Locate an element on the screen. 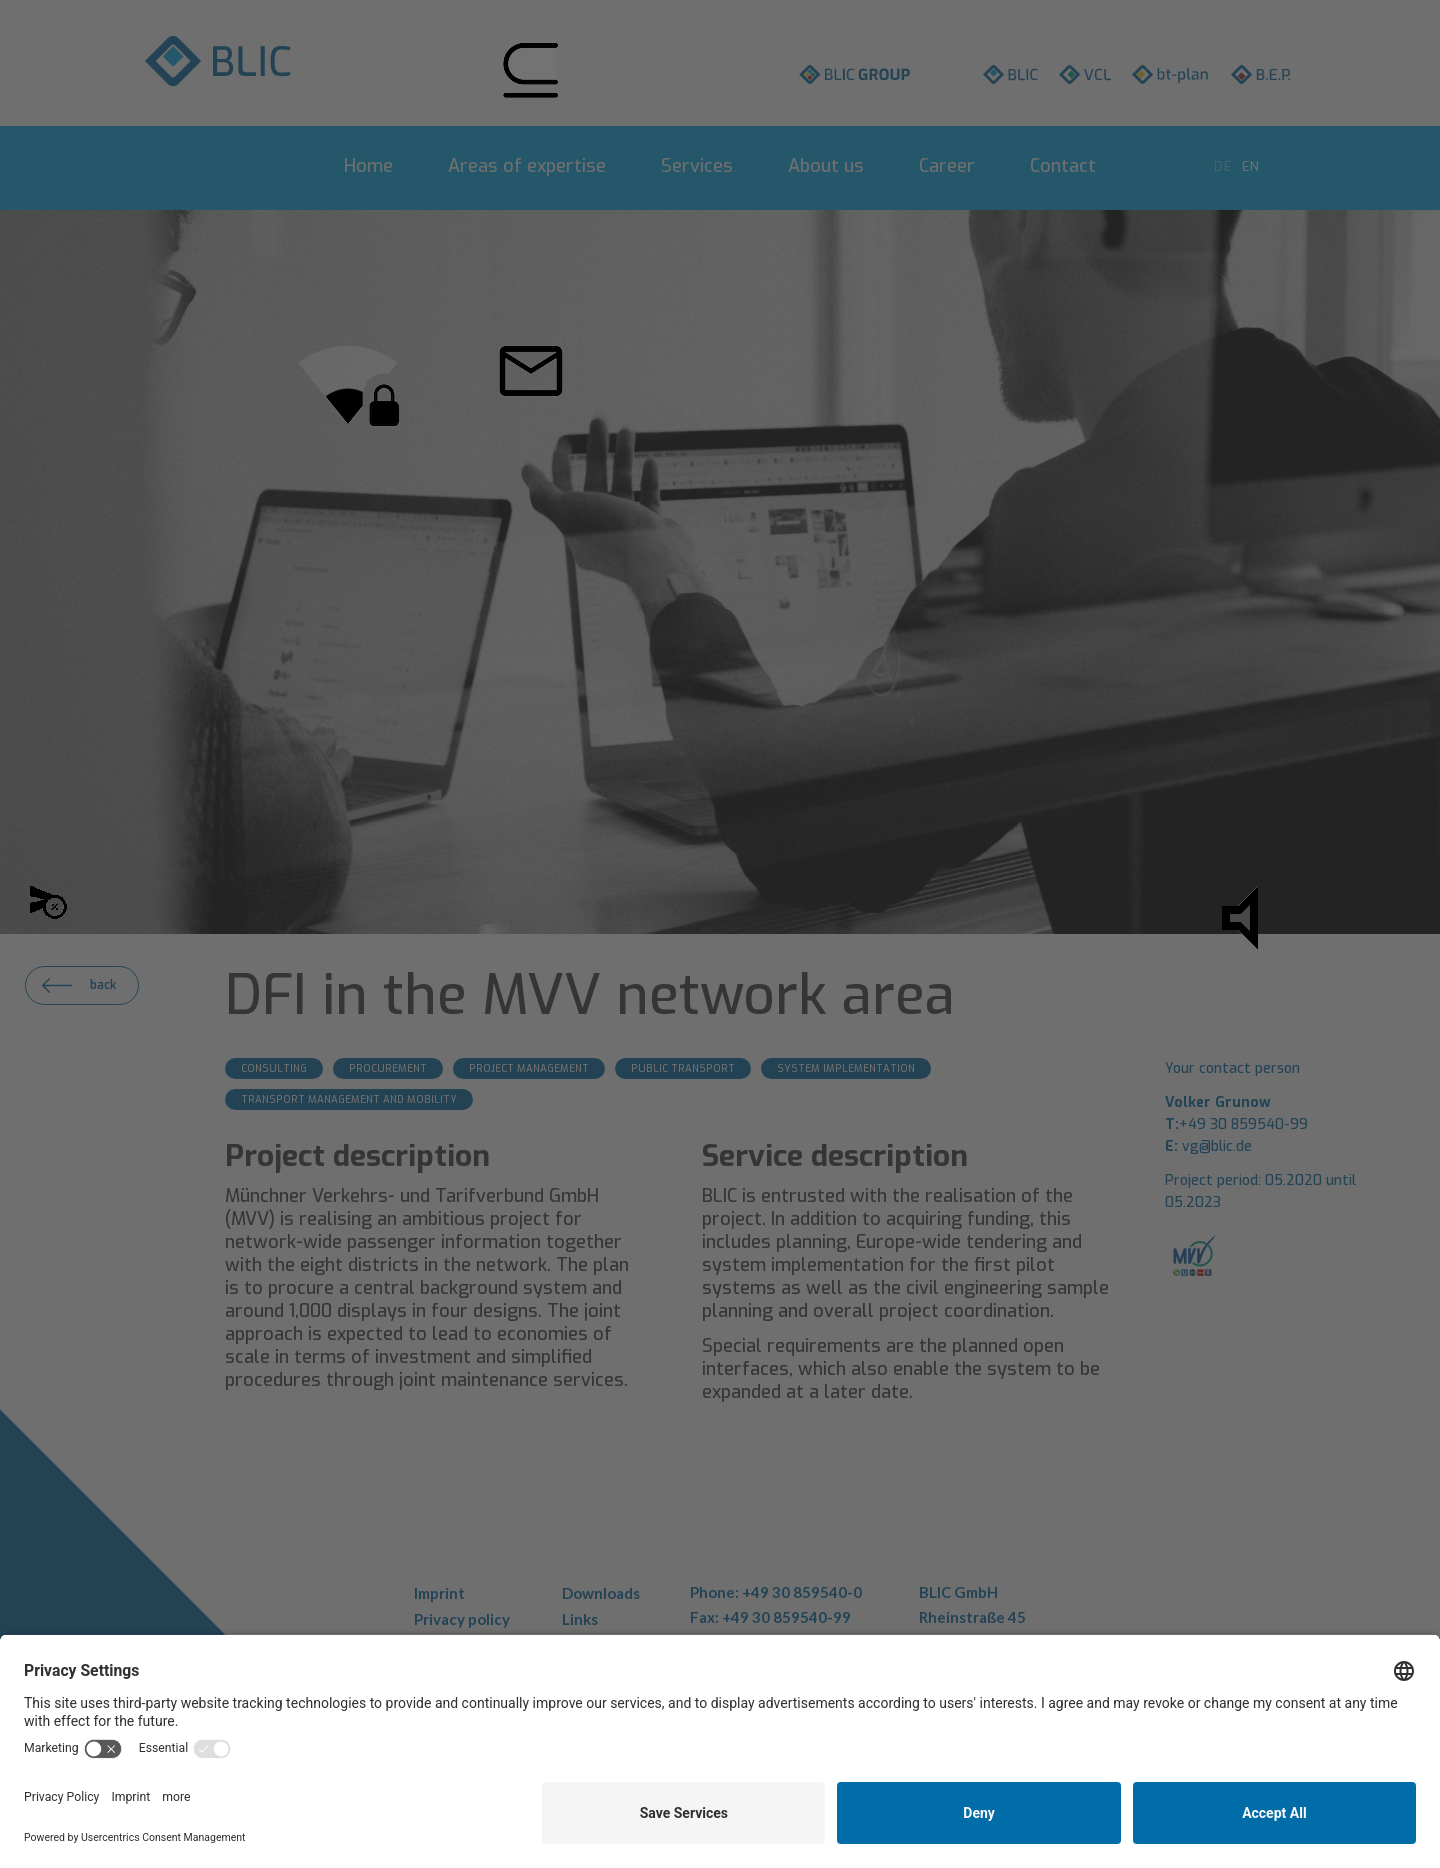  open your inbox or email messages is located at coordinates (531, 371).